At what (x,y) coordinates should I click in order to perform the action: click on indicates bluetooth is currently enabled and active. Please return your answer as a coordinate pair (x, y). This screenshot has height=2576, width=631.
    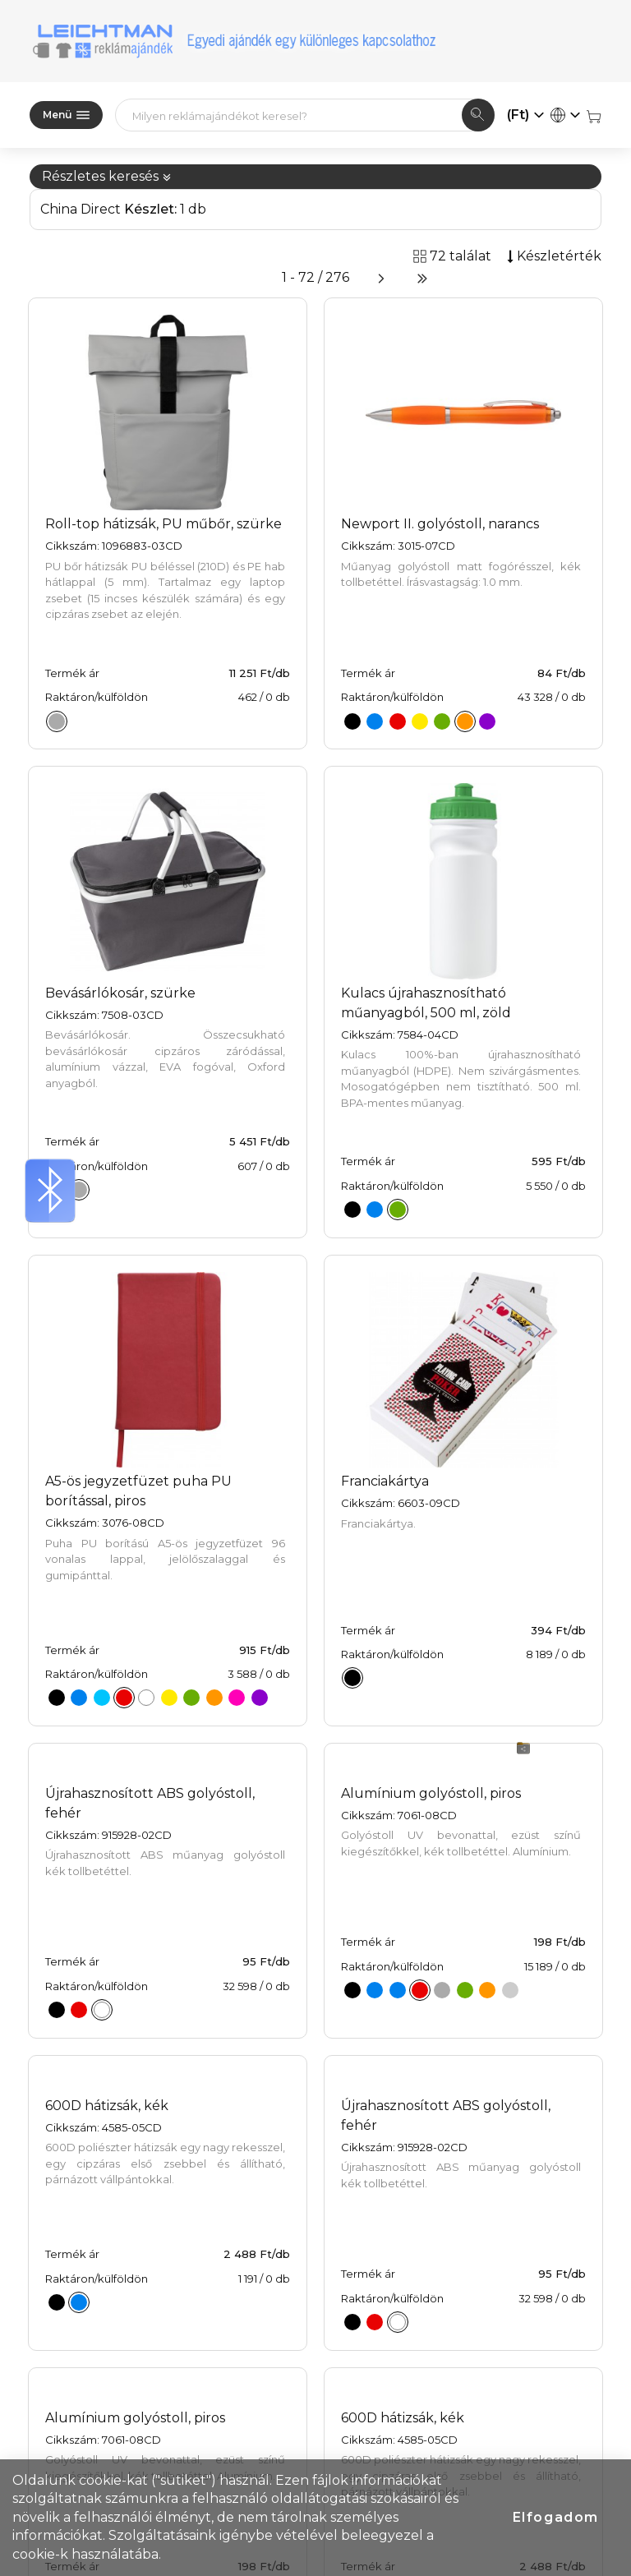
    Looking at the image, I should click on (50, 1191).